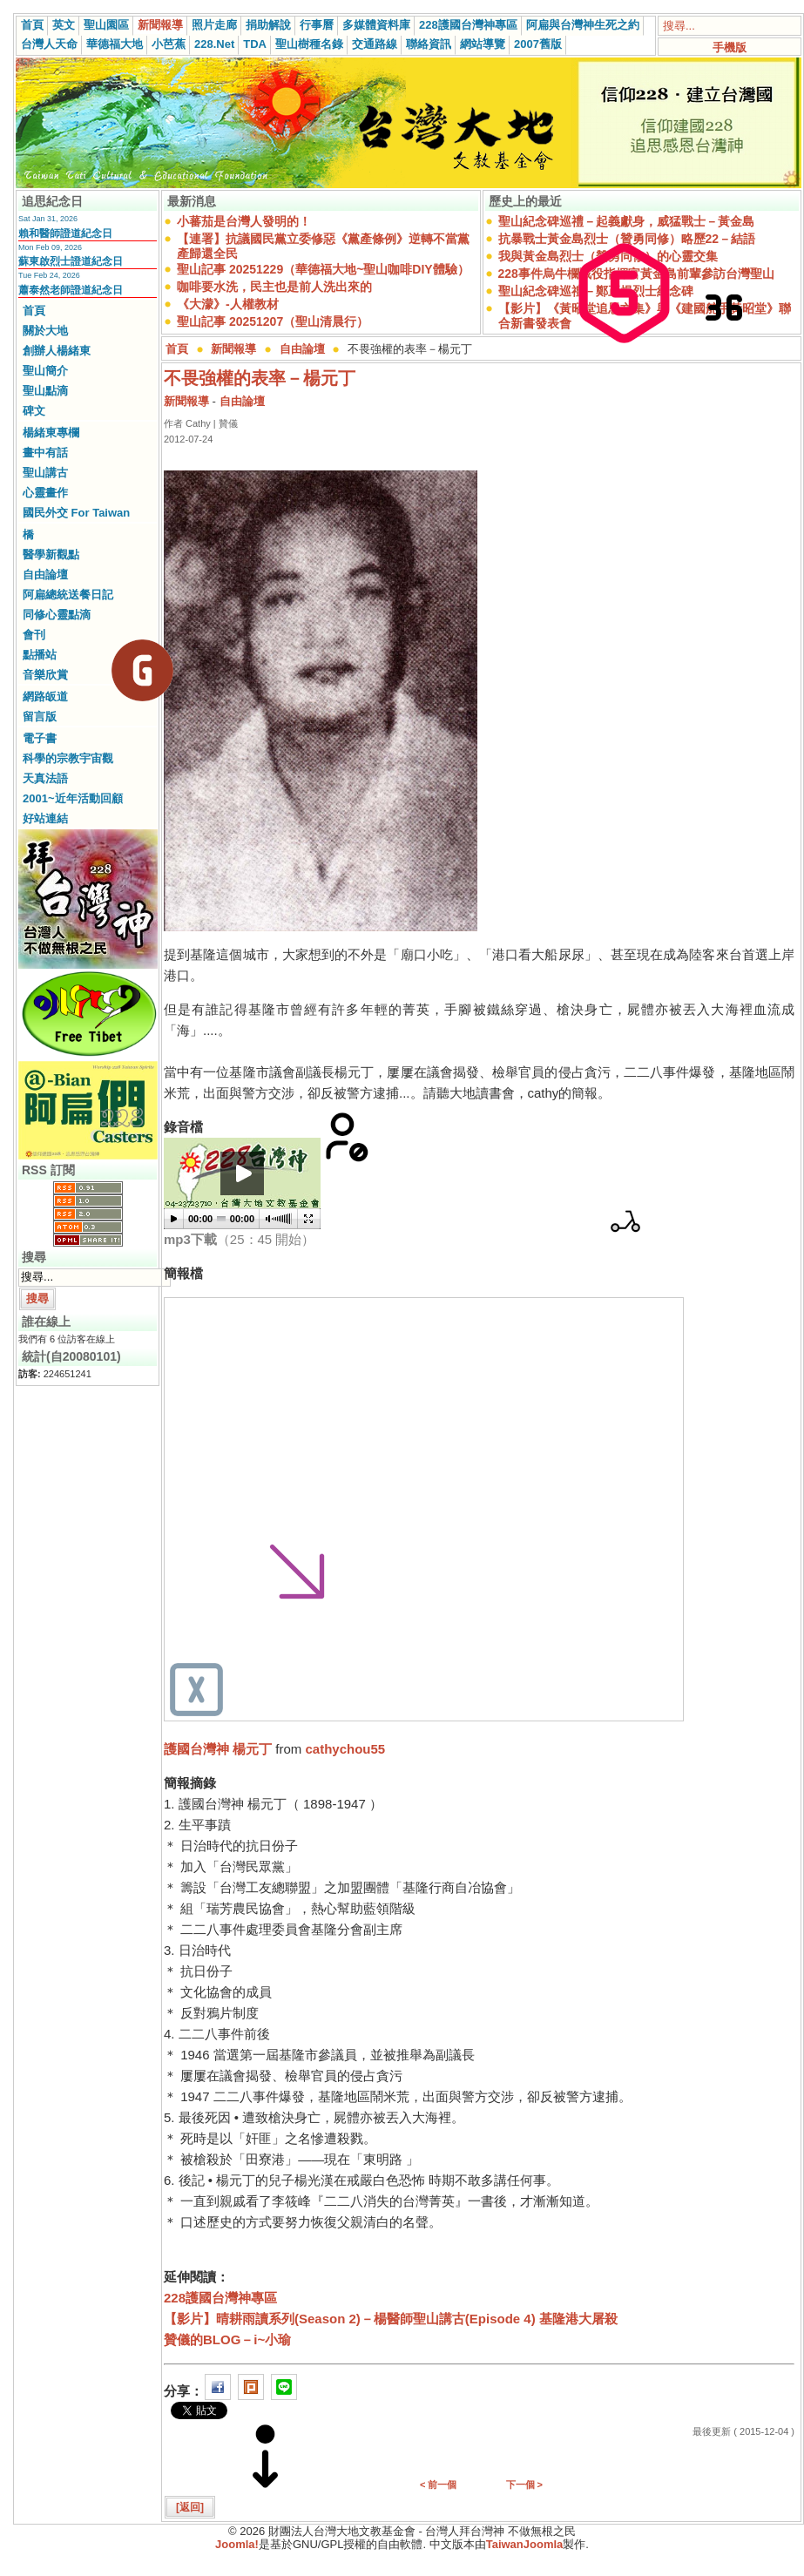  I want to click on close or dismiss a dialog box, so click(196, 1689).